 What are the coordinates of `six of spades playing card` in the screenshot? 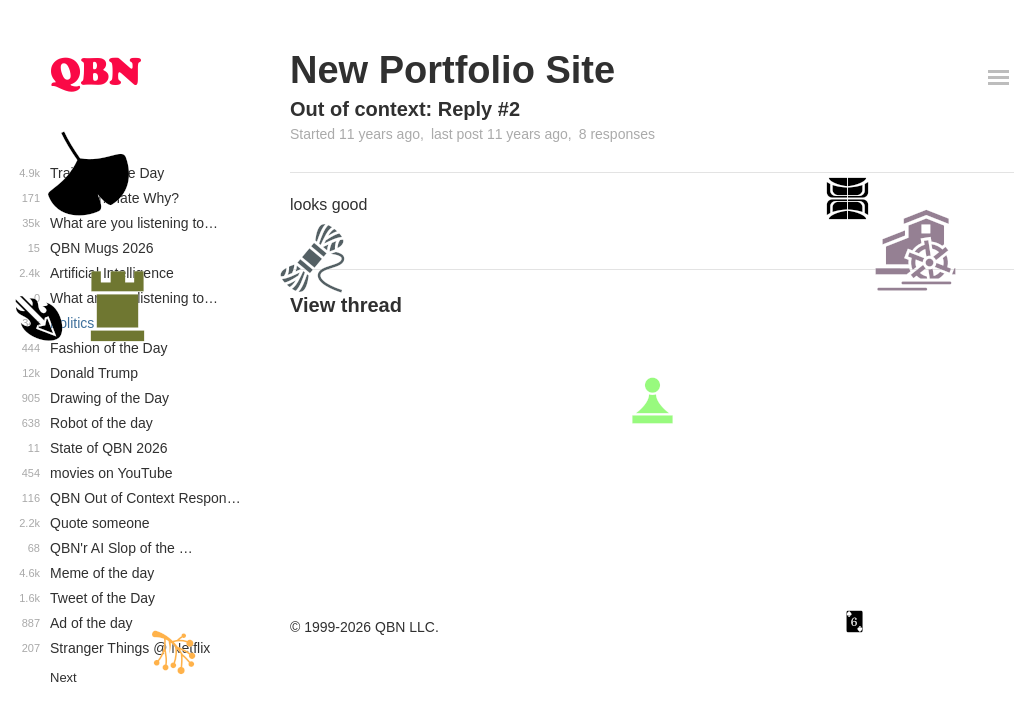 It's located at (854, 621).